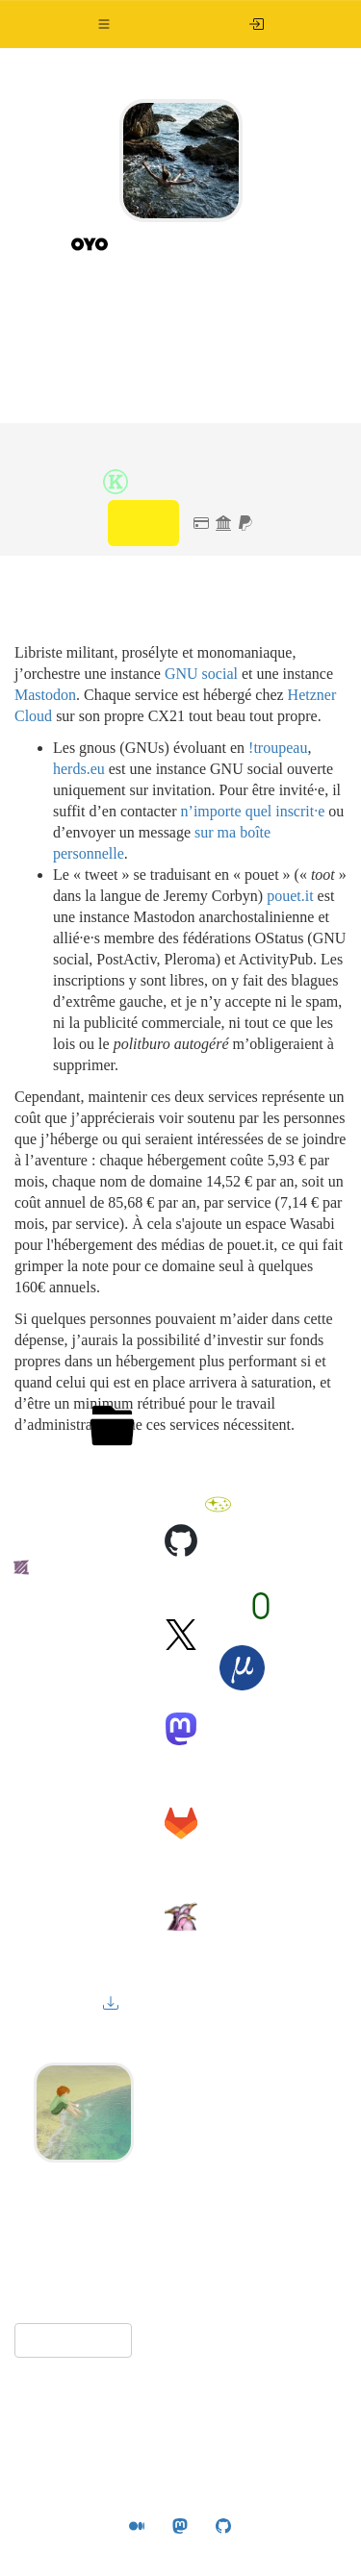 The height and width of the screenshot is (2576, 361). What do you see at coordinates (242, 1667) in the screenshot?
I see `open microeditor application` at bounding box center [242, 1667].